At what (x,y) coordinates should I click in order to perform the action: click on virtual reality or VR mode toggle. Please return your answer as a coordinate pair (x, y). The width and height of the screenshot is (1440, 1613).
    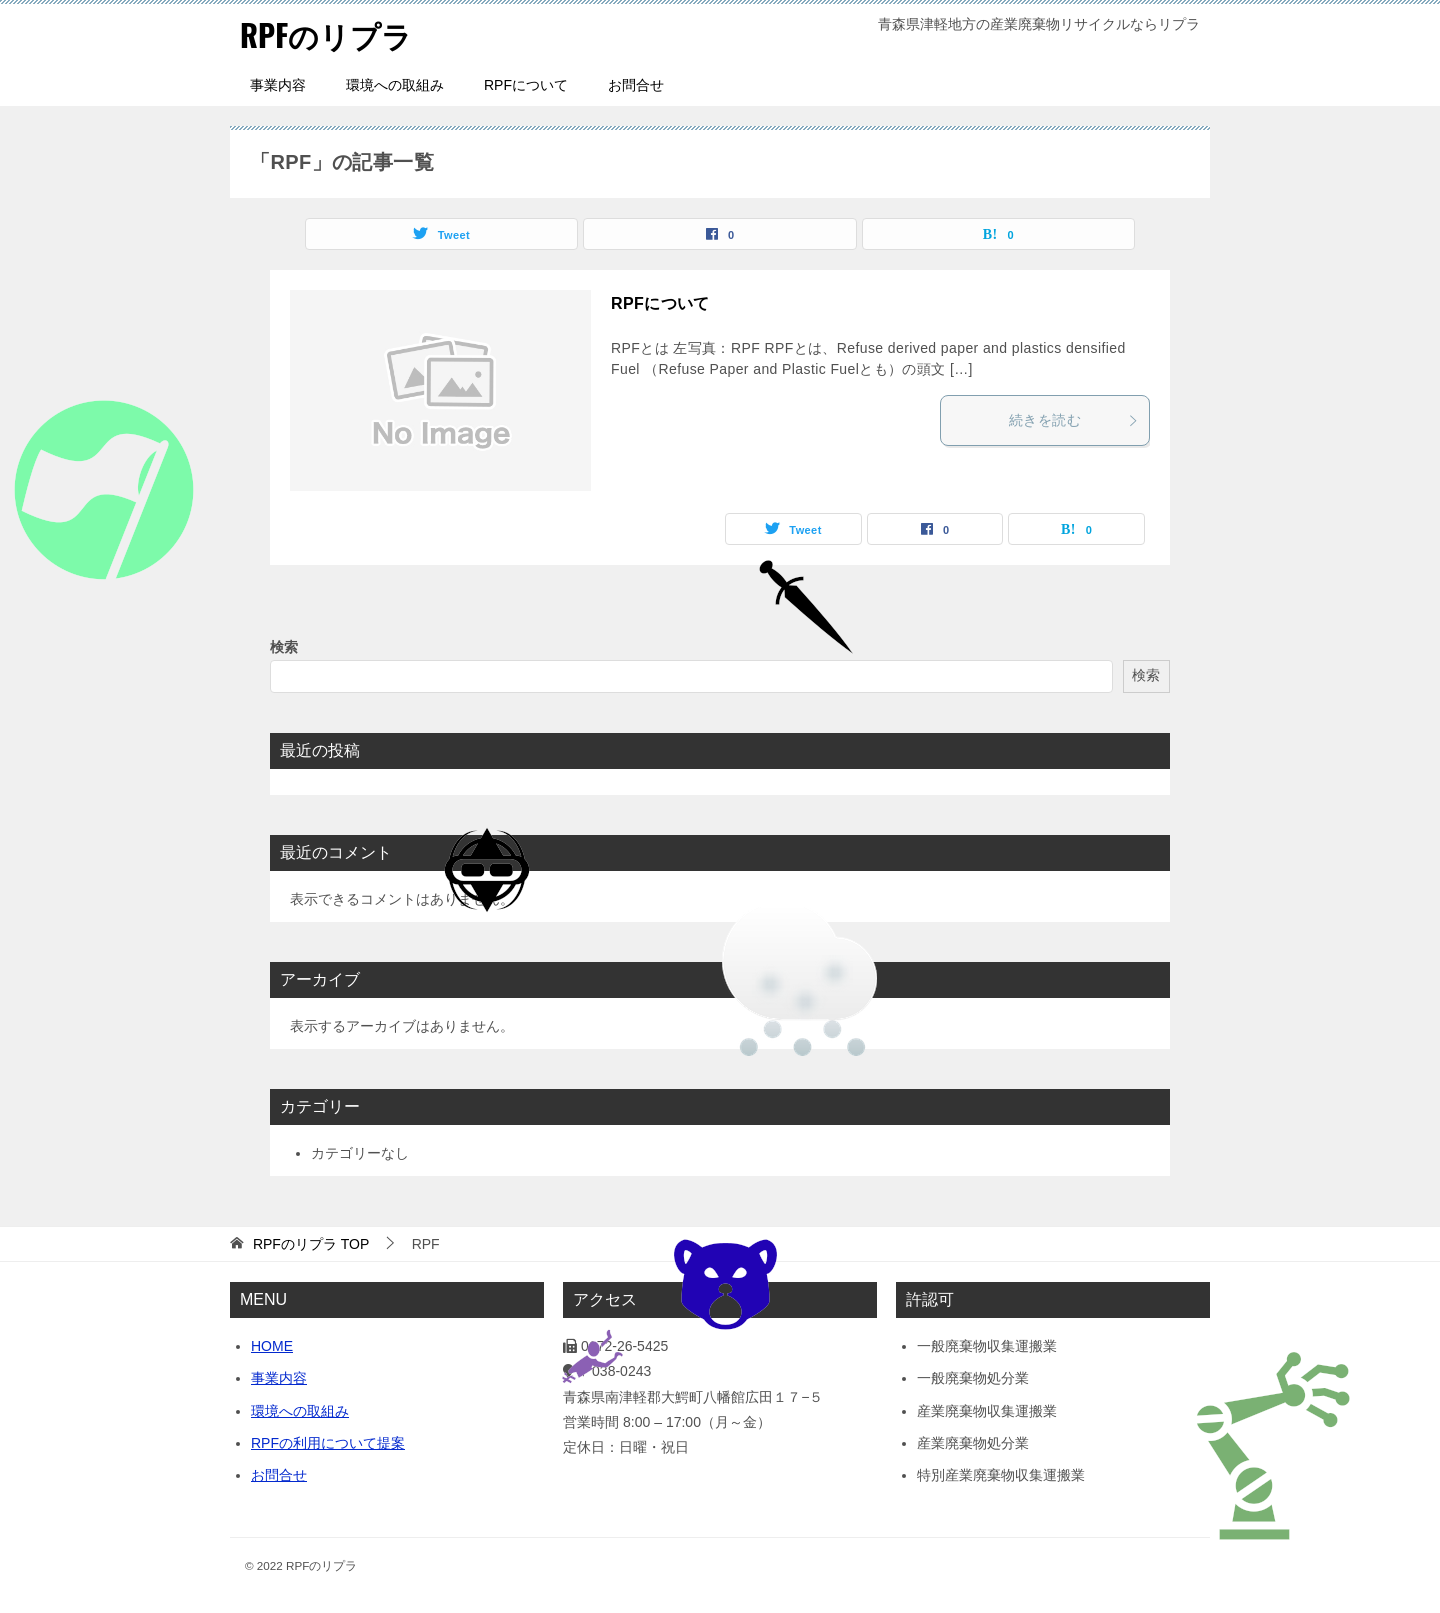
    Looking at the image, I should click on (487, 870).